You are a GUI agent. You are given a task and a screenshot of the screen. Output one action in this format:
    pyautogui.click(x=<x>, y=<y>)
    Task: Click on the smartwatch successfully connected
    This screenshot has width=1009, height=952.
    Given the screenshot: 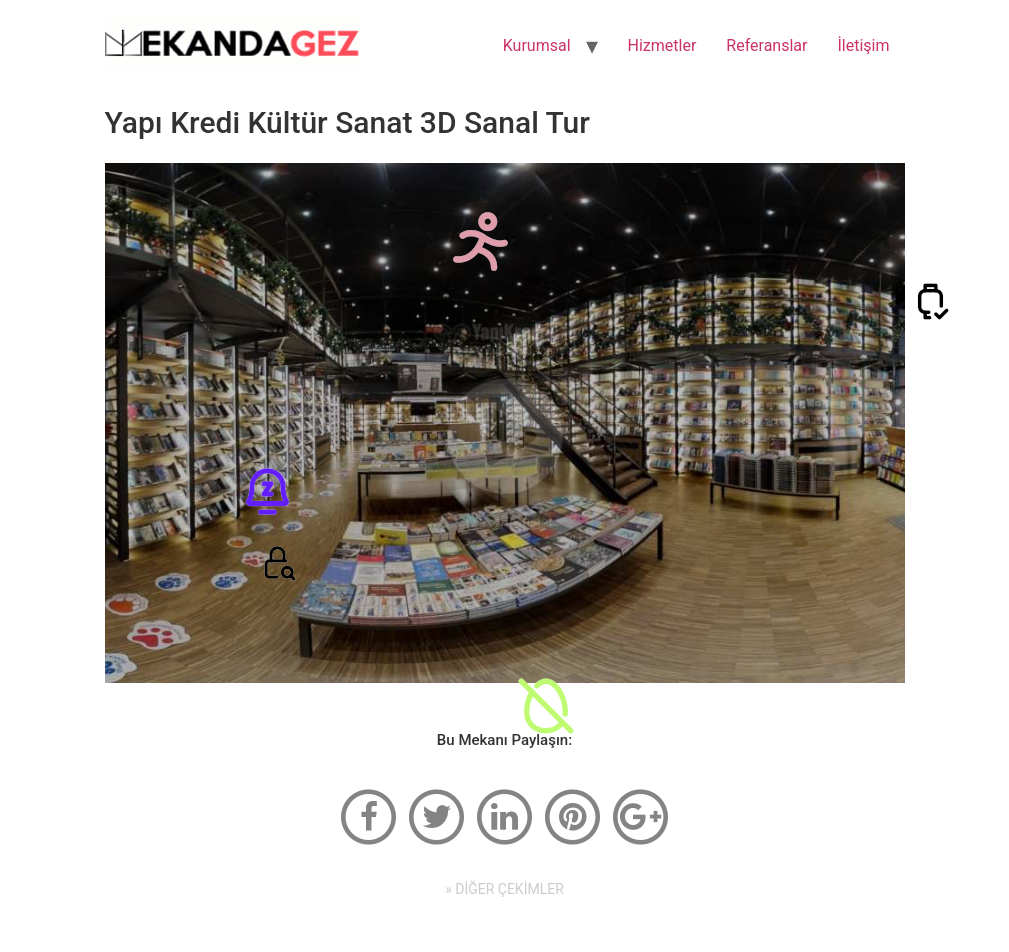 What is the action you would take?
    pyautogui.click(x=930, y=301)
    